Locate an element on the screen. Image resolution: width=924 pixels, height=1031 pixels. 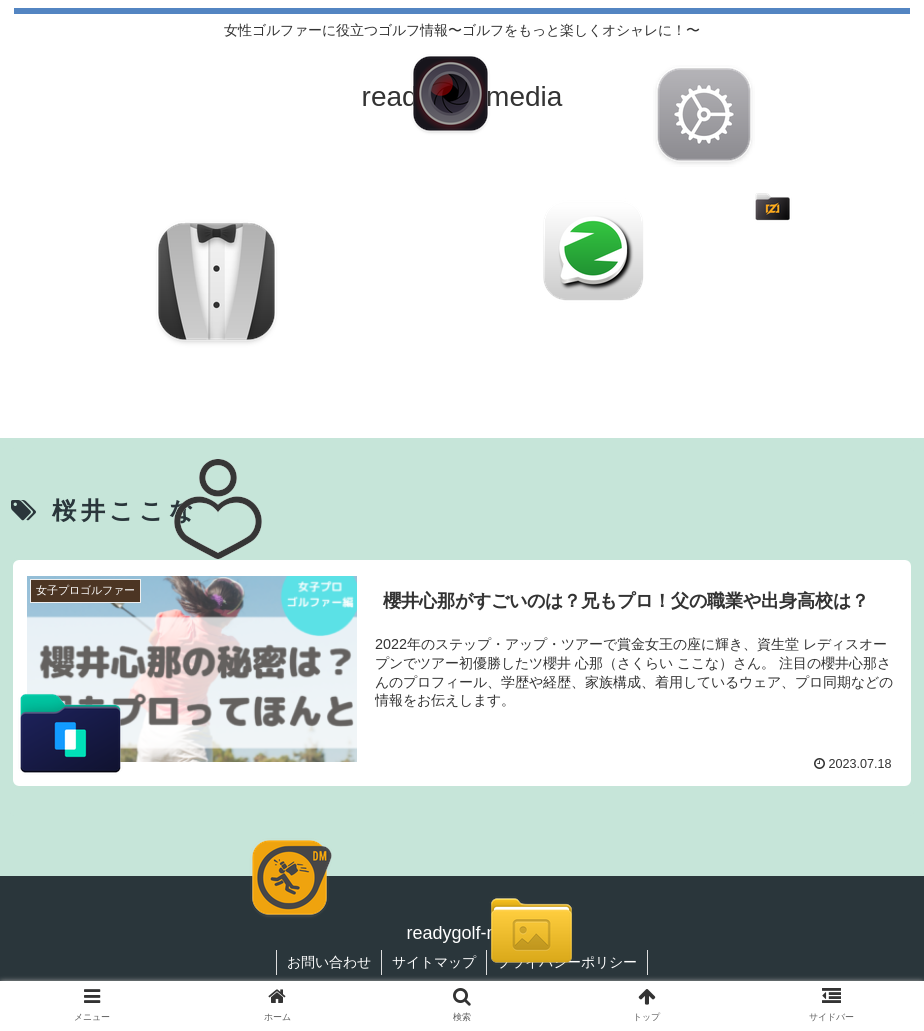
open theme configuration settings is located at coordinates (216, 281).